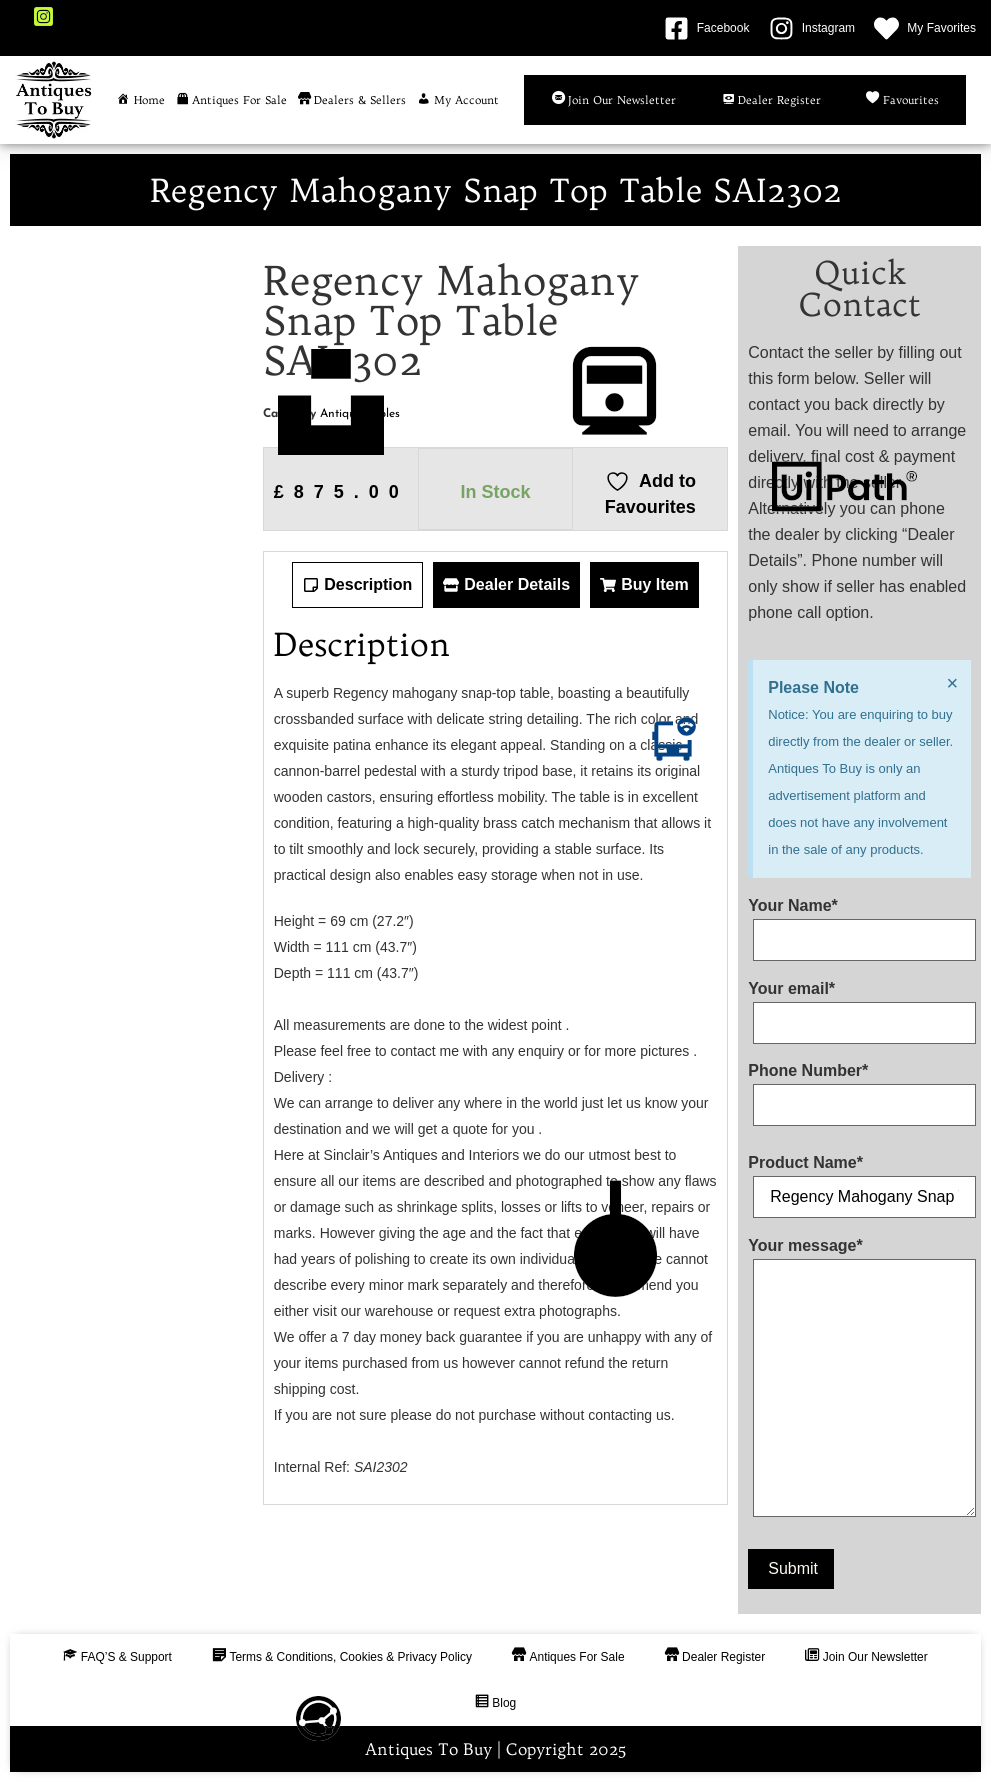  Describe the element at coordinates (615, 1241) in the screenshot. I see `indicates gender-neutral or non-binary option` at that location.